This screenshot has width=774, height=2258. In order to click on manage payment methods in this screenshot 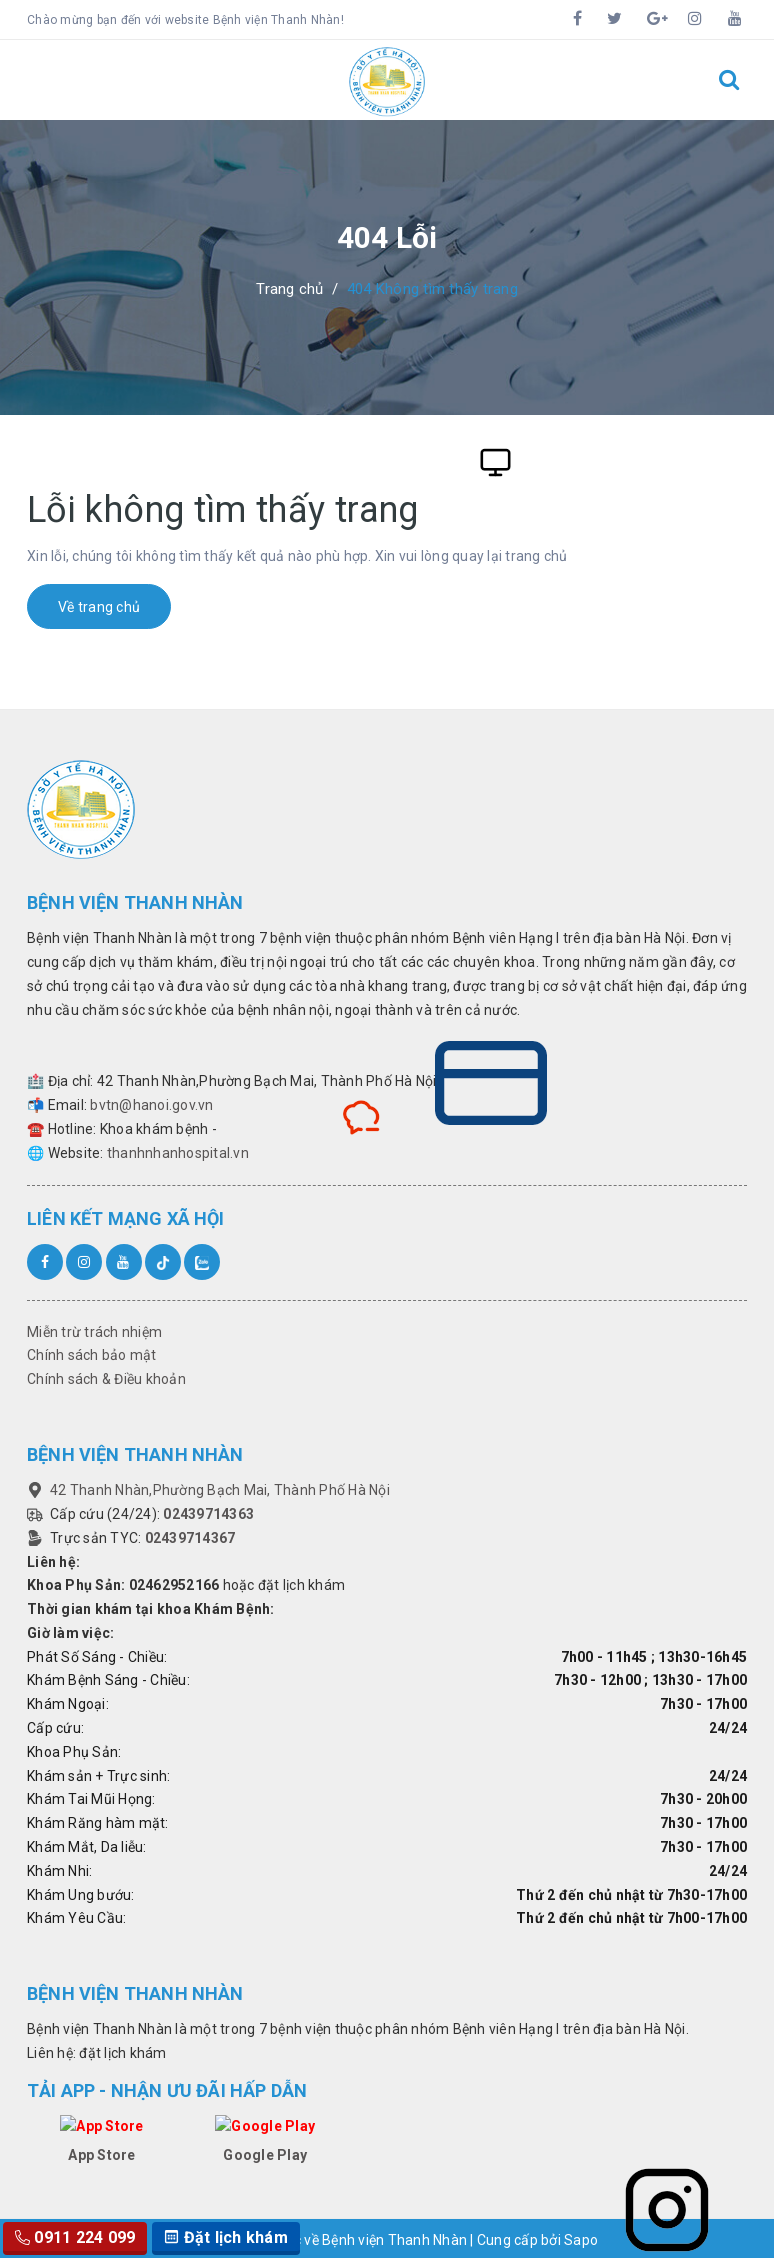, I will do `click(491, 1083)`.